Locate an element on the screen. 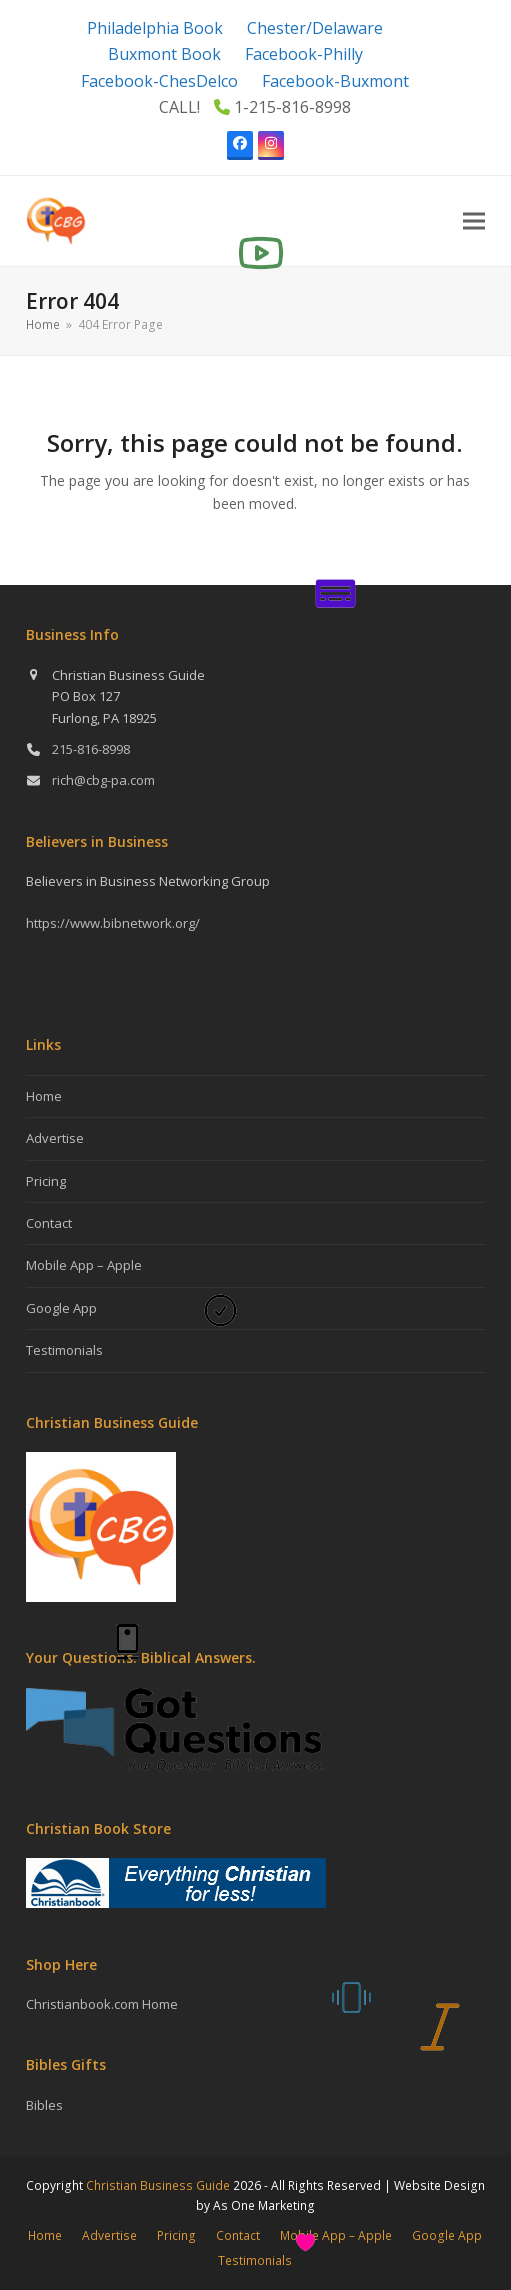 This screenshot has height=2290, width=511. open the on-screen keyboard is located at coordinates (335, 593).